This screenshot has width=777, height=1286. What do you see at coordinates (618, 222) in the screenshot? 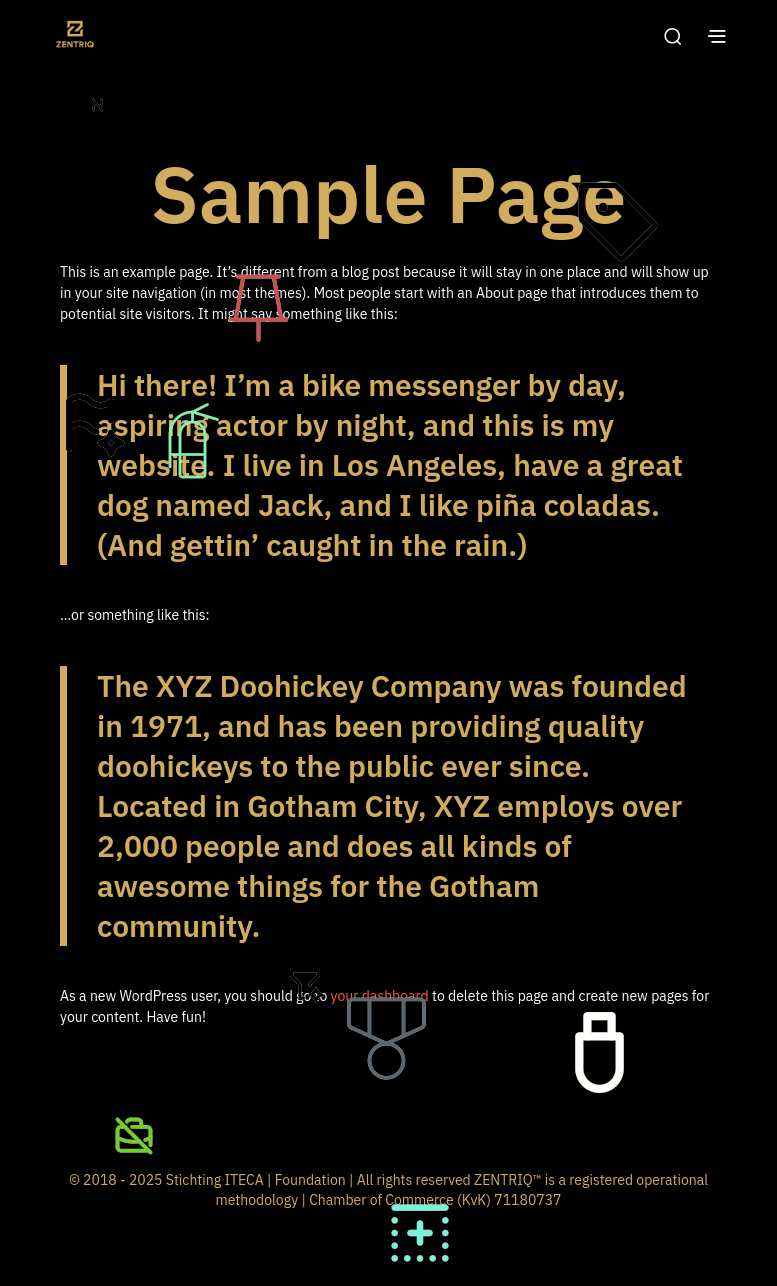
I see `add or manage tags` at bounding box center [618, 222].